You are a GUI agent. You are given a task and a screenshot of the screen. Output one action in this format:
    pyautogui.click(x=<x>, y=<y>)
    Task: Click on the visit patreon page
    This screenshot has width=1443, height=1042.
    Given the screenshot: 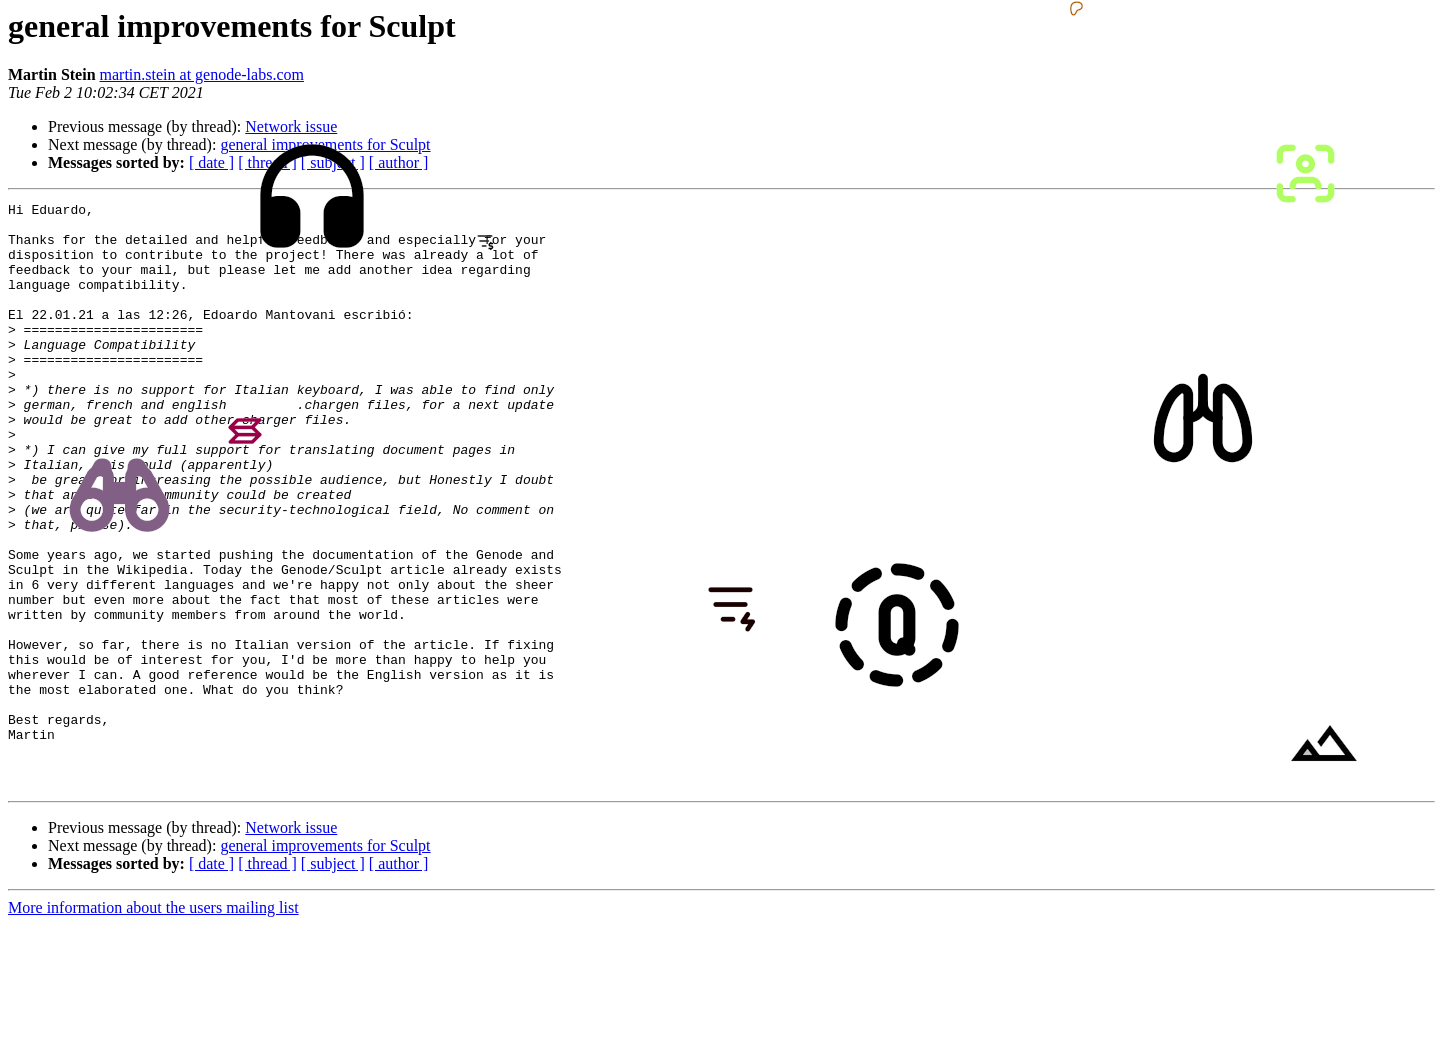 What is the action you would take?
    pyautogui.click(x=1076, y=8)
    